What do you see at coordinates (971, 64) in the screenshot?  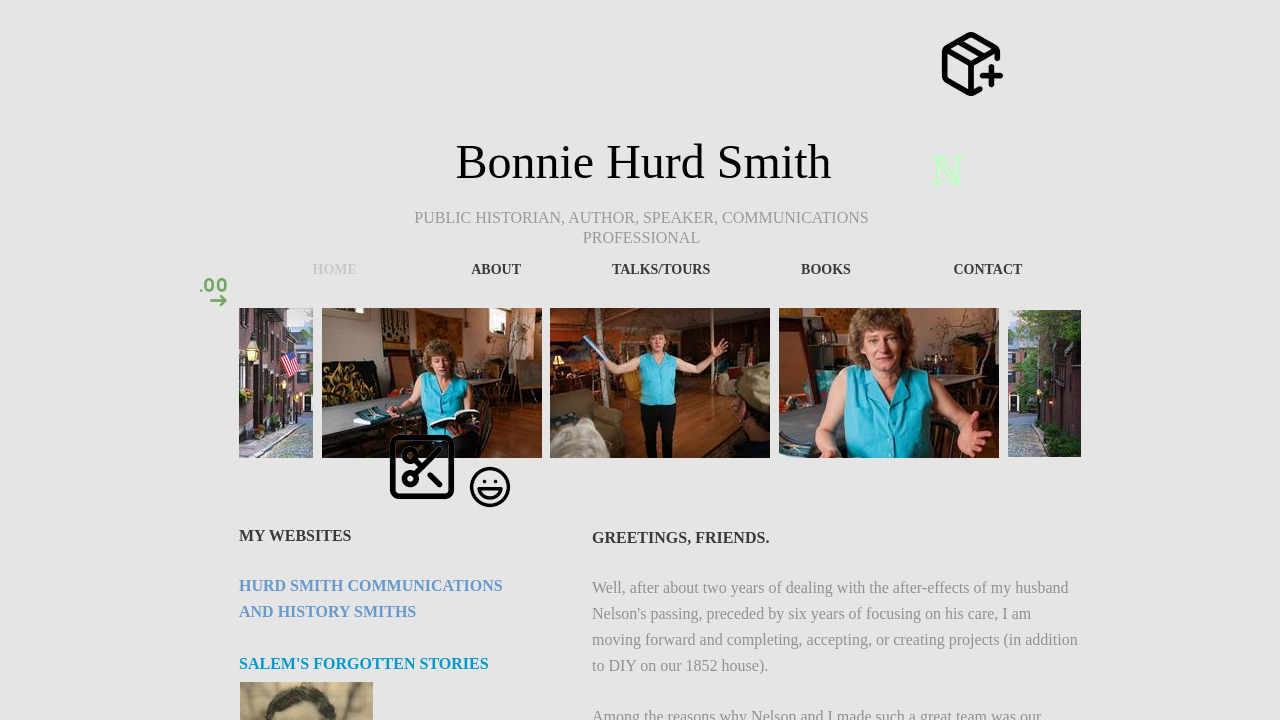 I see `add a new package or shipment` at bounding box center [971, 64].